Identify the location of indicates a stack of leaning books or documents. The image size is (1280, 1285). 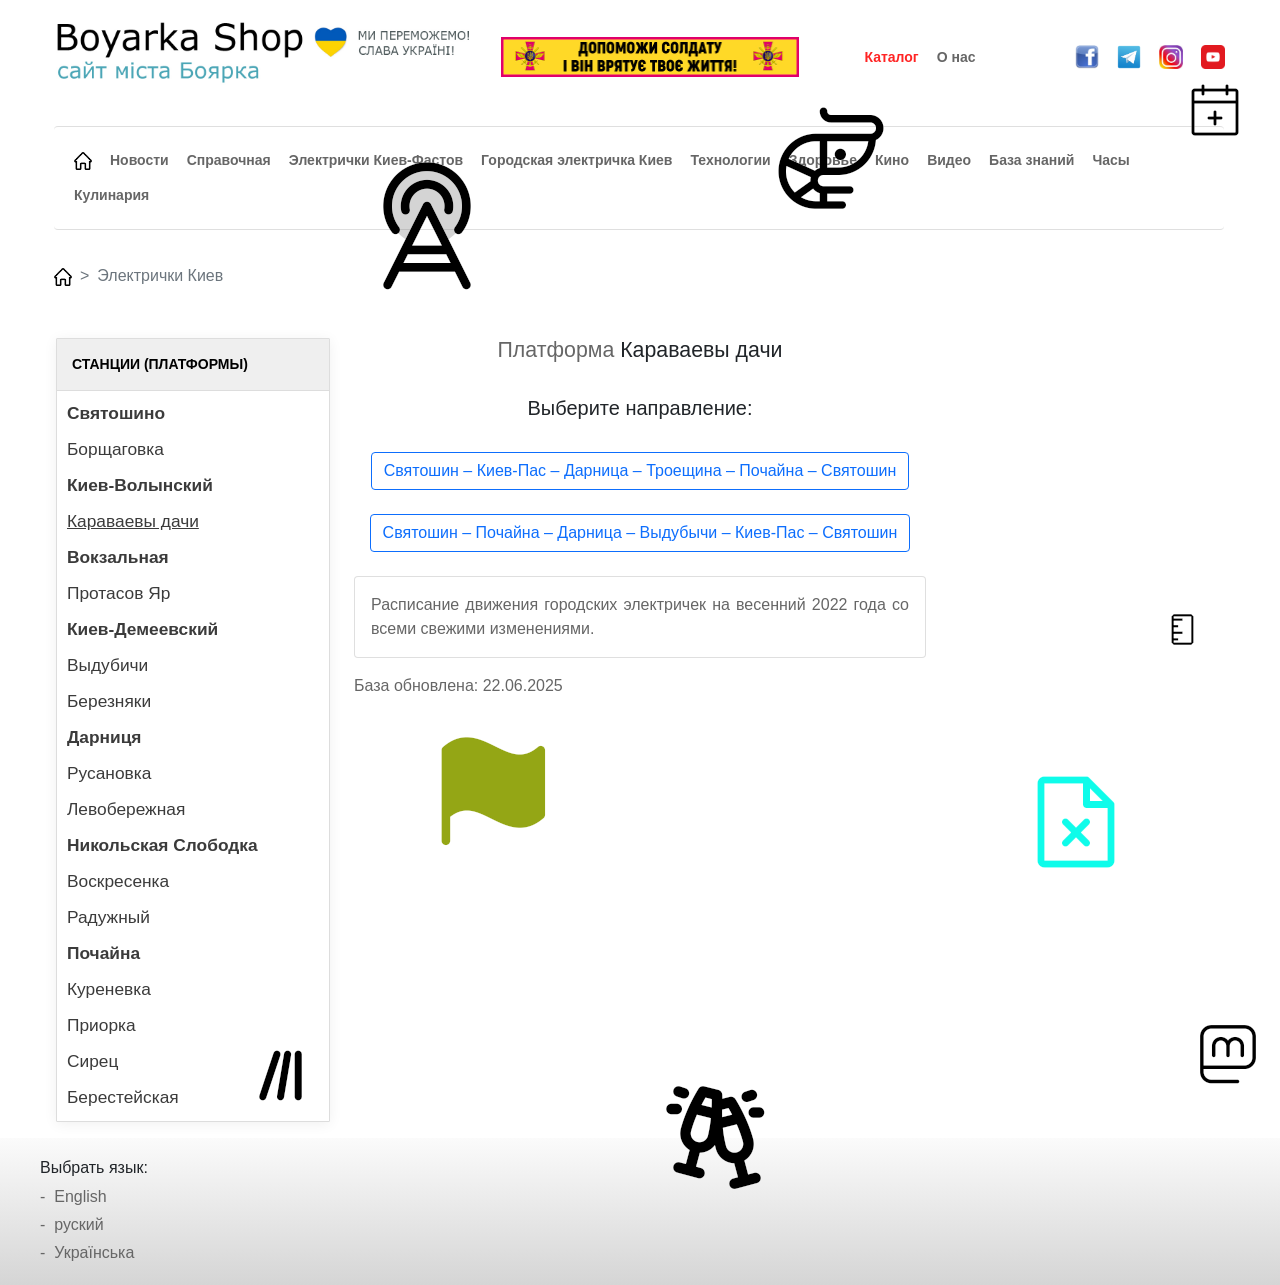
(280, 1075).